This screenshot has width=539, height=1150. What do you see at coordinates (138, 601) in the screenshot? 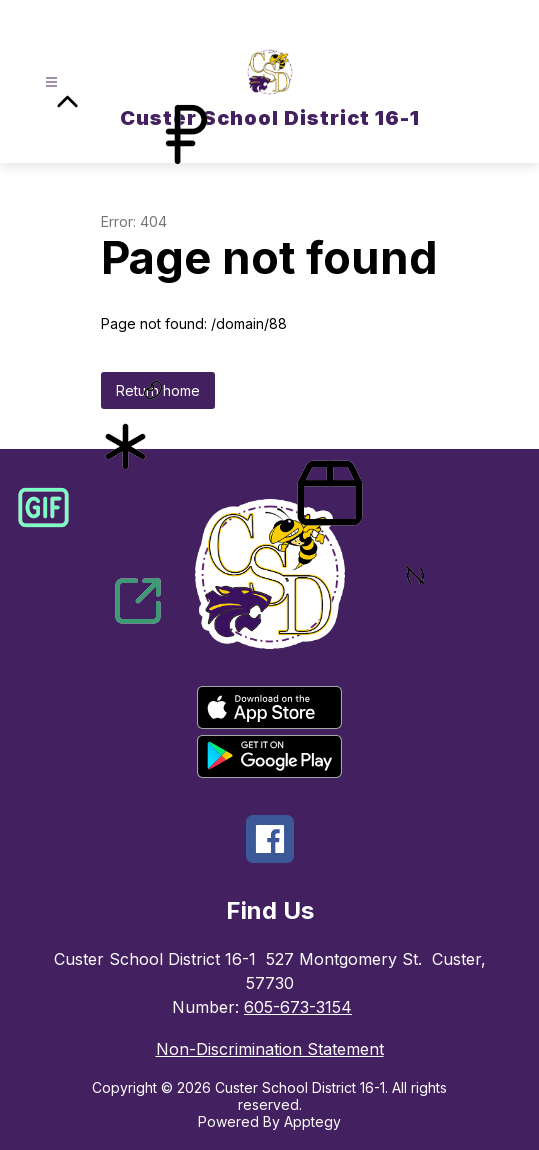
I see `open link in a new window or tab` at bounding box center [138, 601].